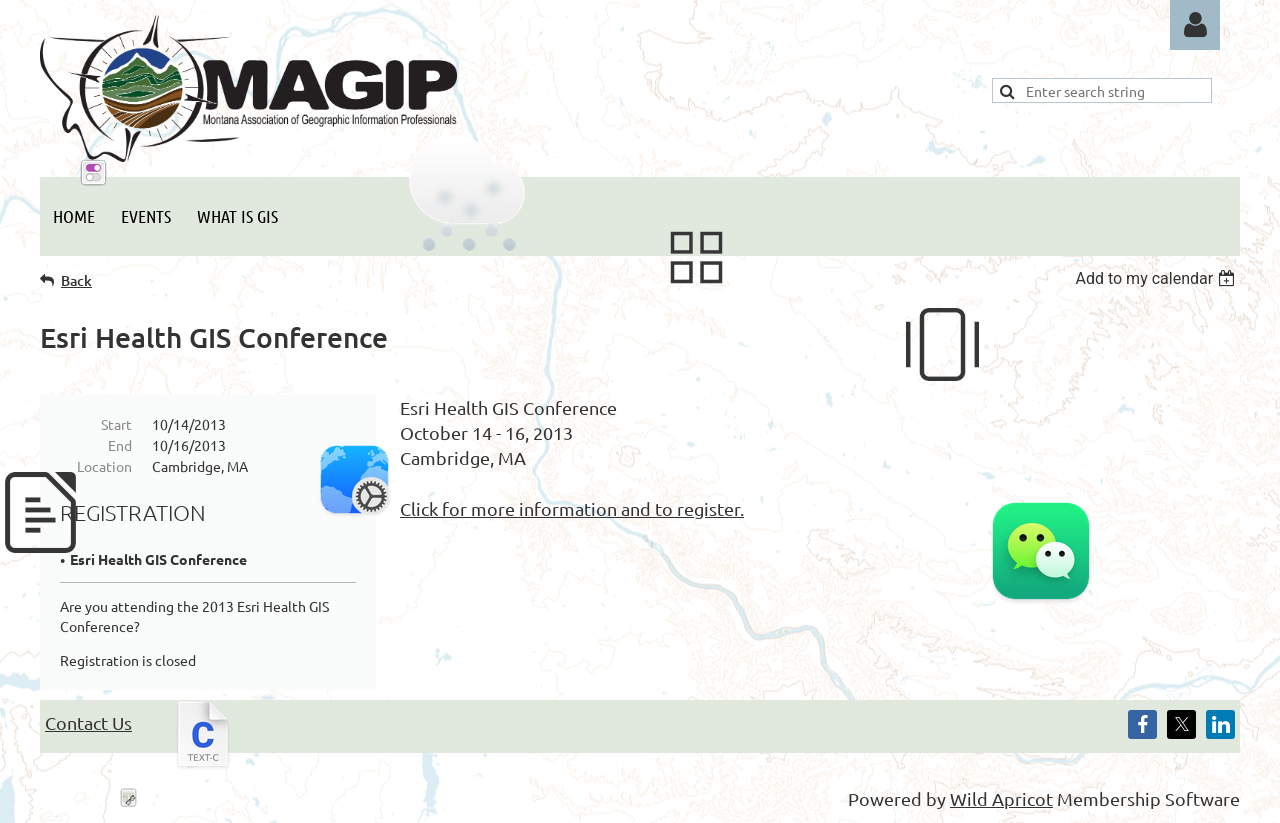 The image size is (1280, 823). I want to click on open desktop preferences or settings, so click(93, 172).